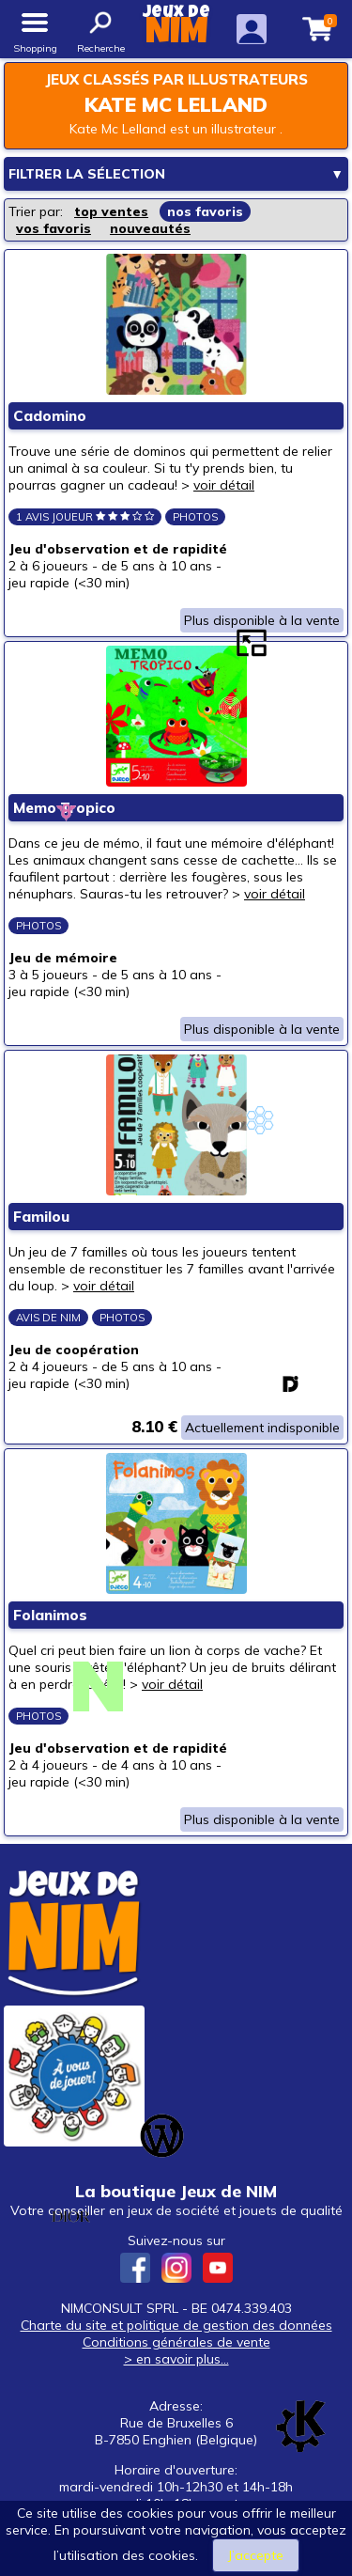 The width and height of the screenshot is (352, 2576). Describe the element at coordinates (300, 2426) in the screenshot. I see `open KDE desktop environment settings` at that location.